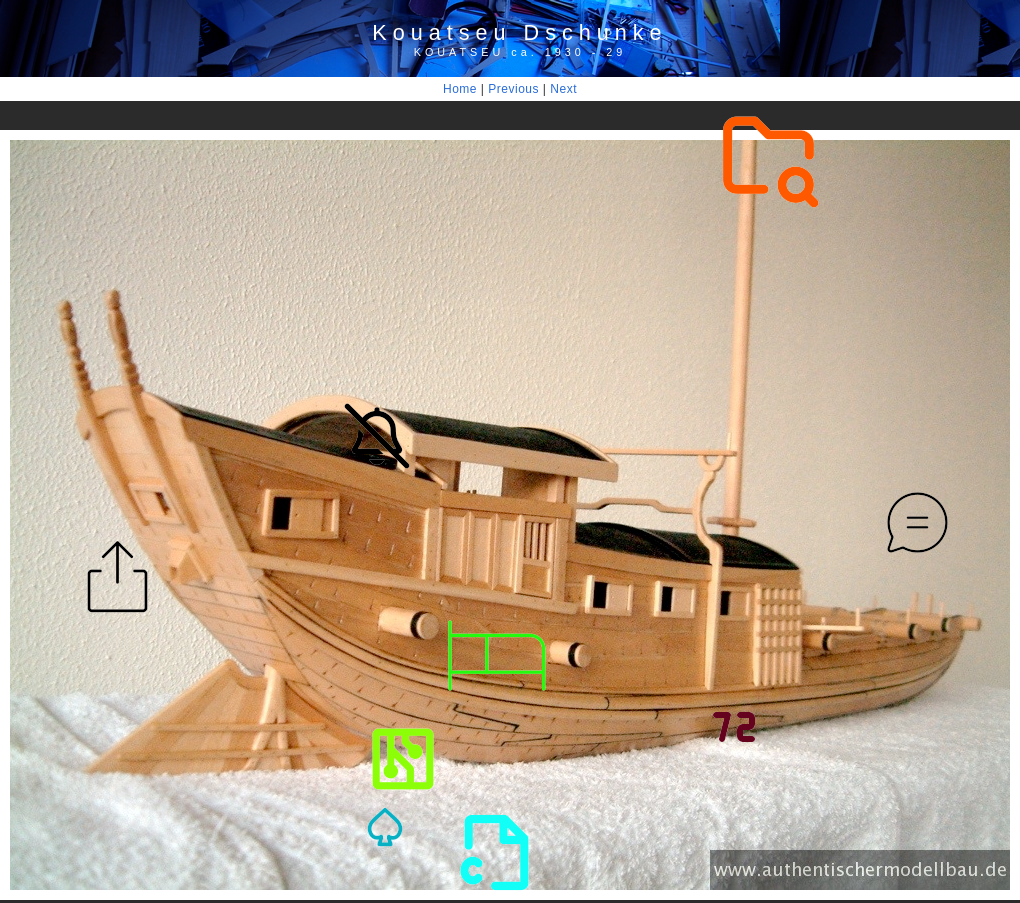 This screenshot has width=1020, height=903. What do you see at coordinates (768, 157) in the screenshot?
I see `search within a folder` at bounding box center [768, 157].